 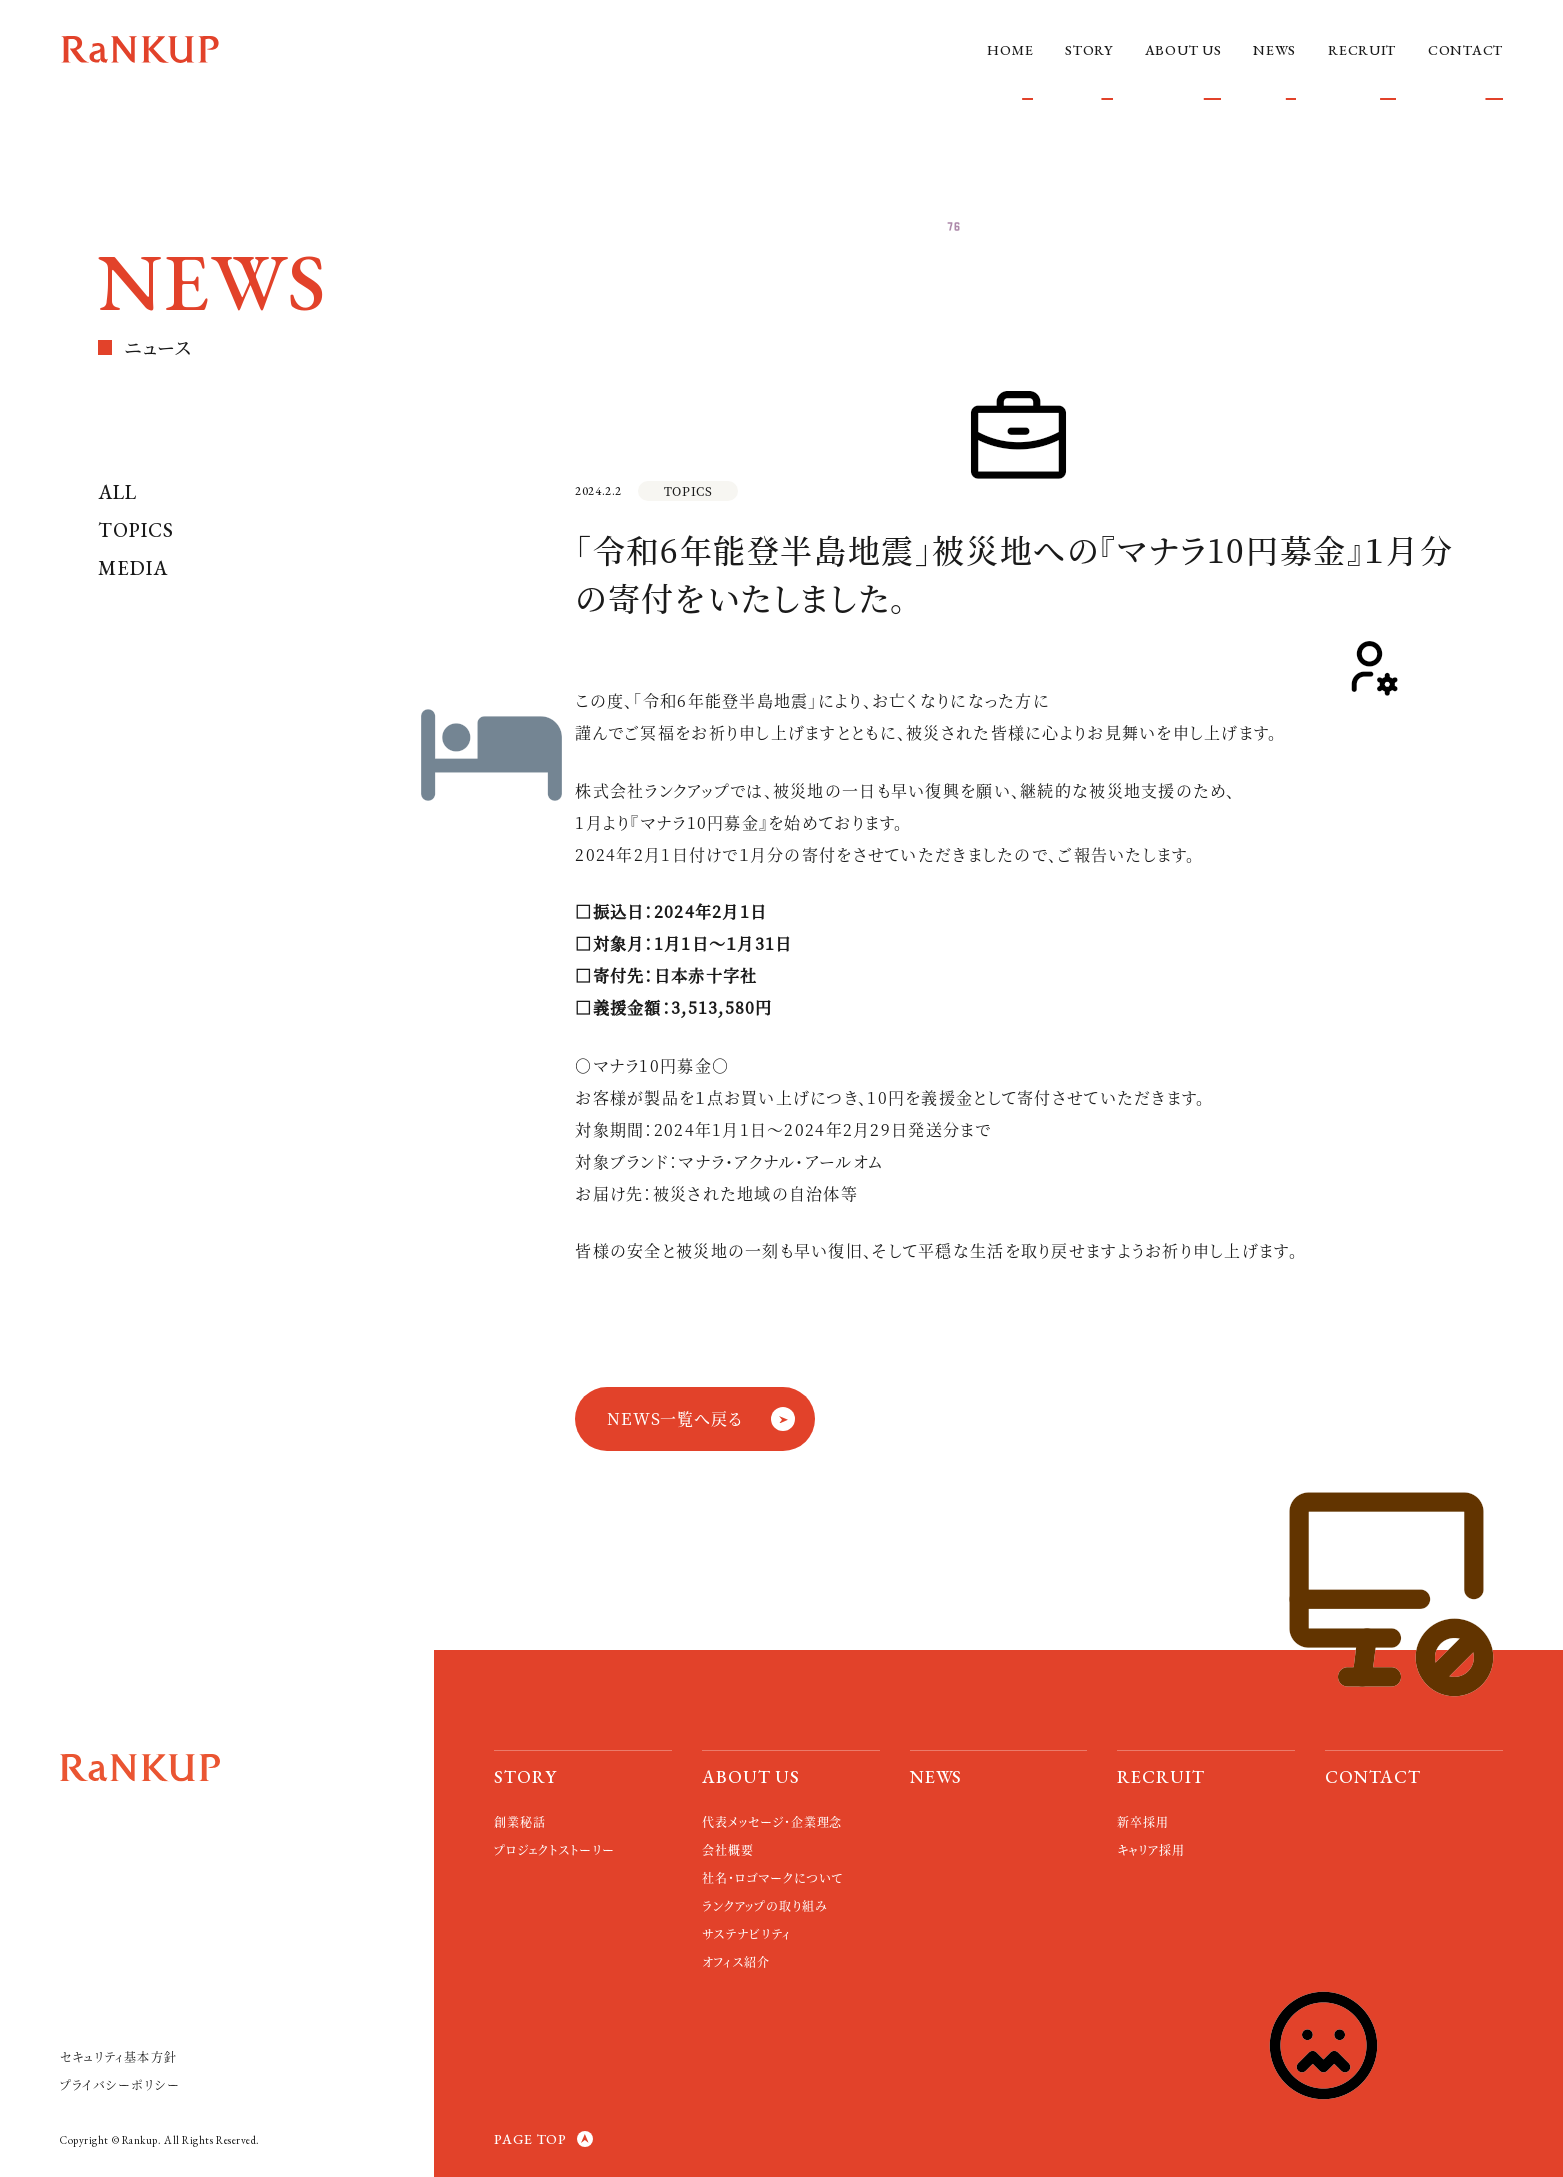 What do you see at coordinates (953, 226) in the screenshot?
I see `indicates item number 76 in a list or sequence` at bounding box center [953, 226].